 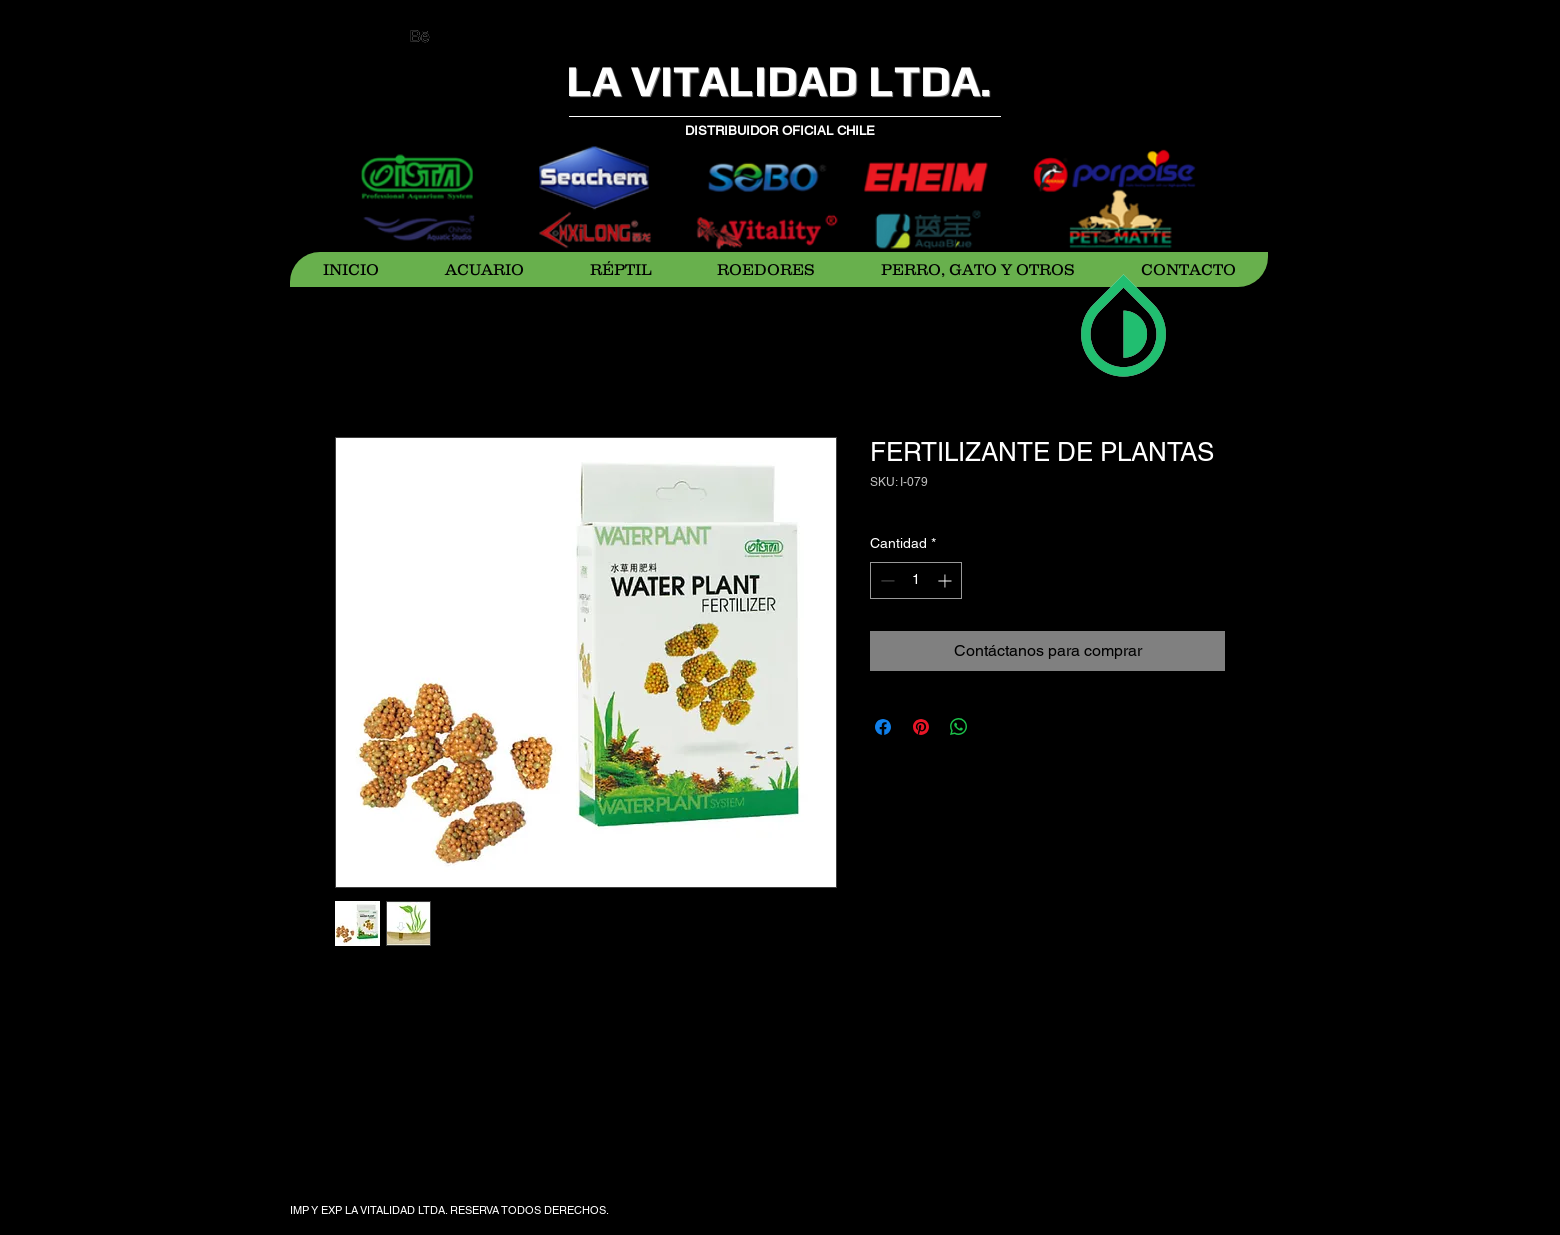 I want to click on adjust color contrast settings, so click(x=1123, y=329).